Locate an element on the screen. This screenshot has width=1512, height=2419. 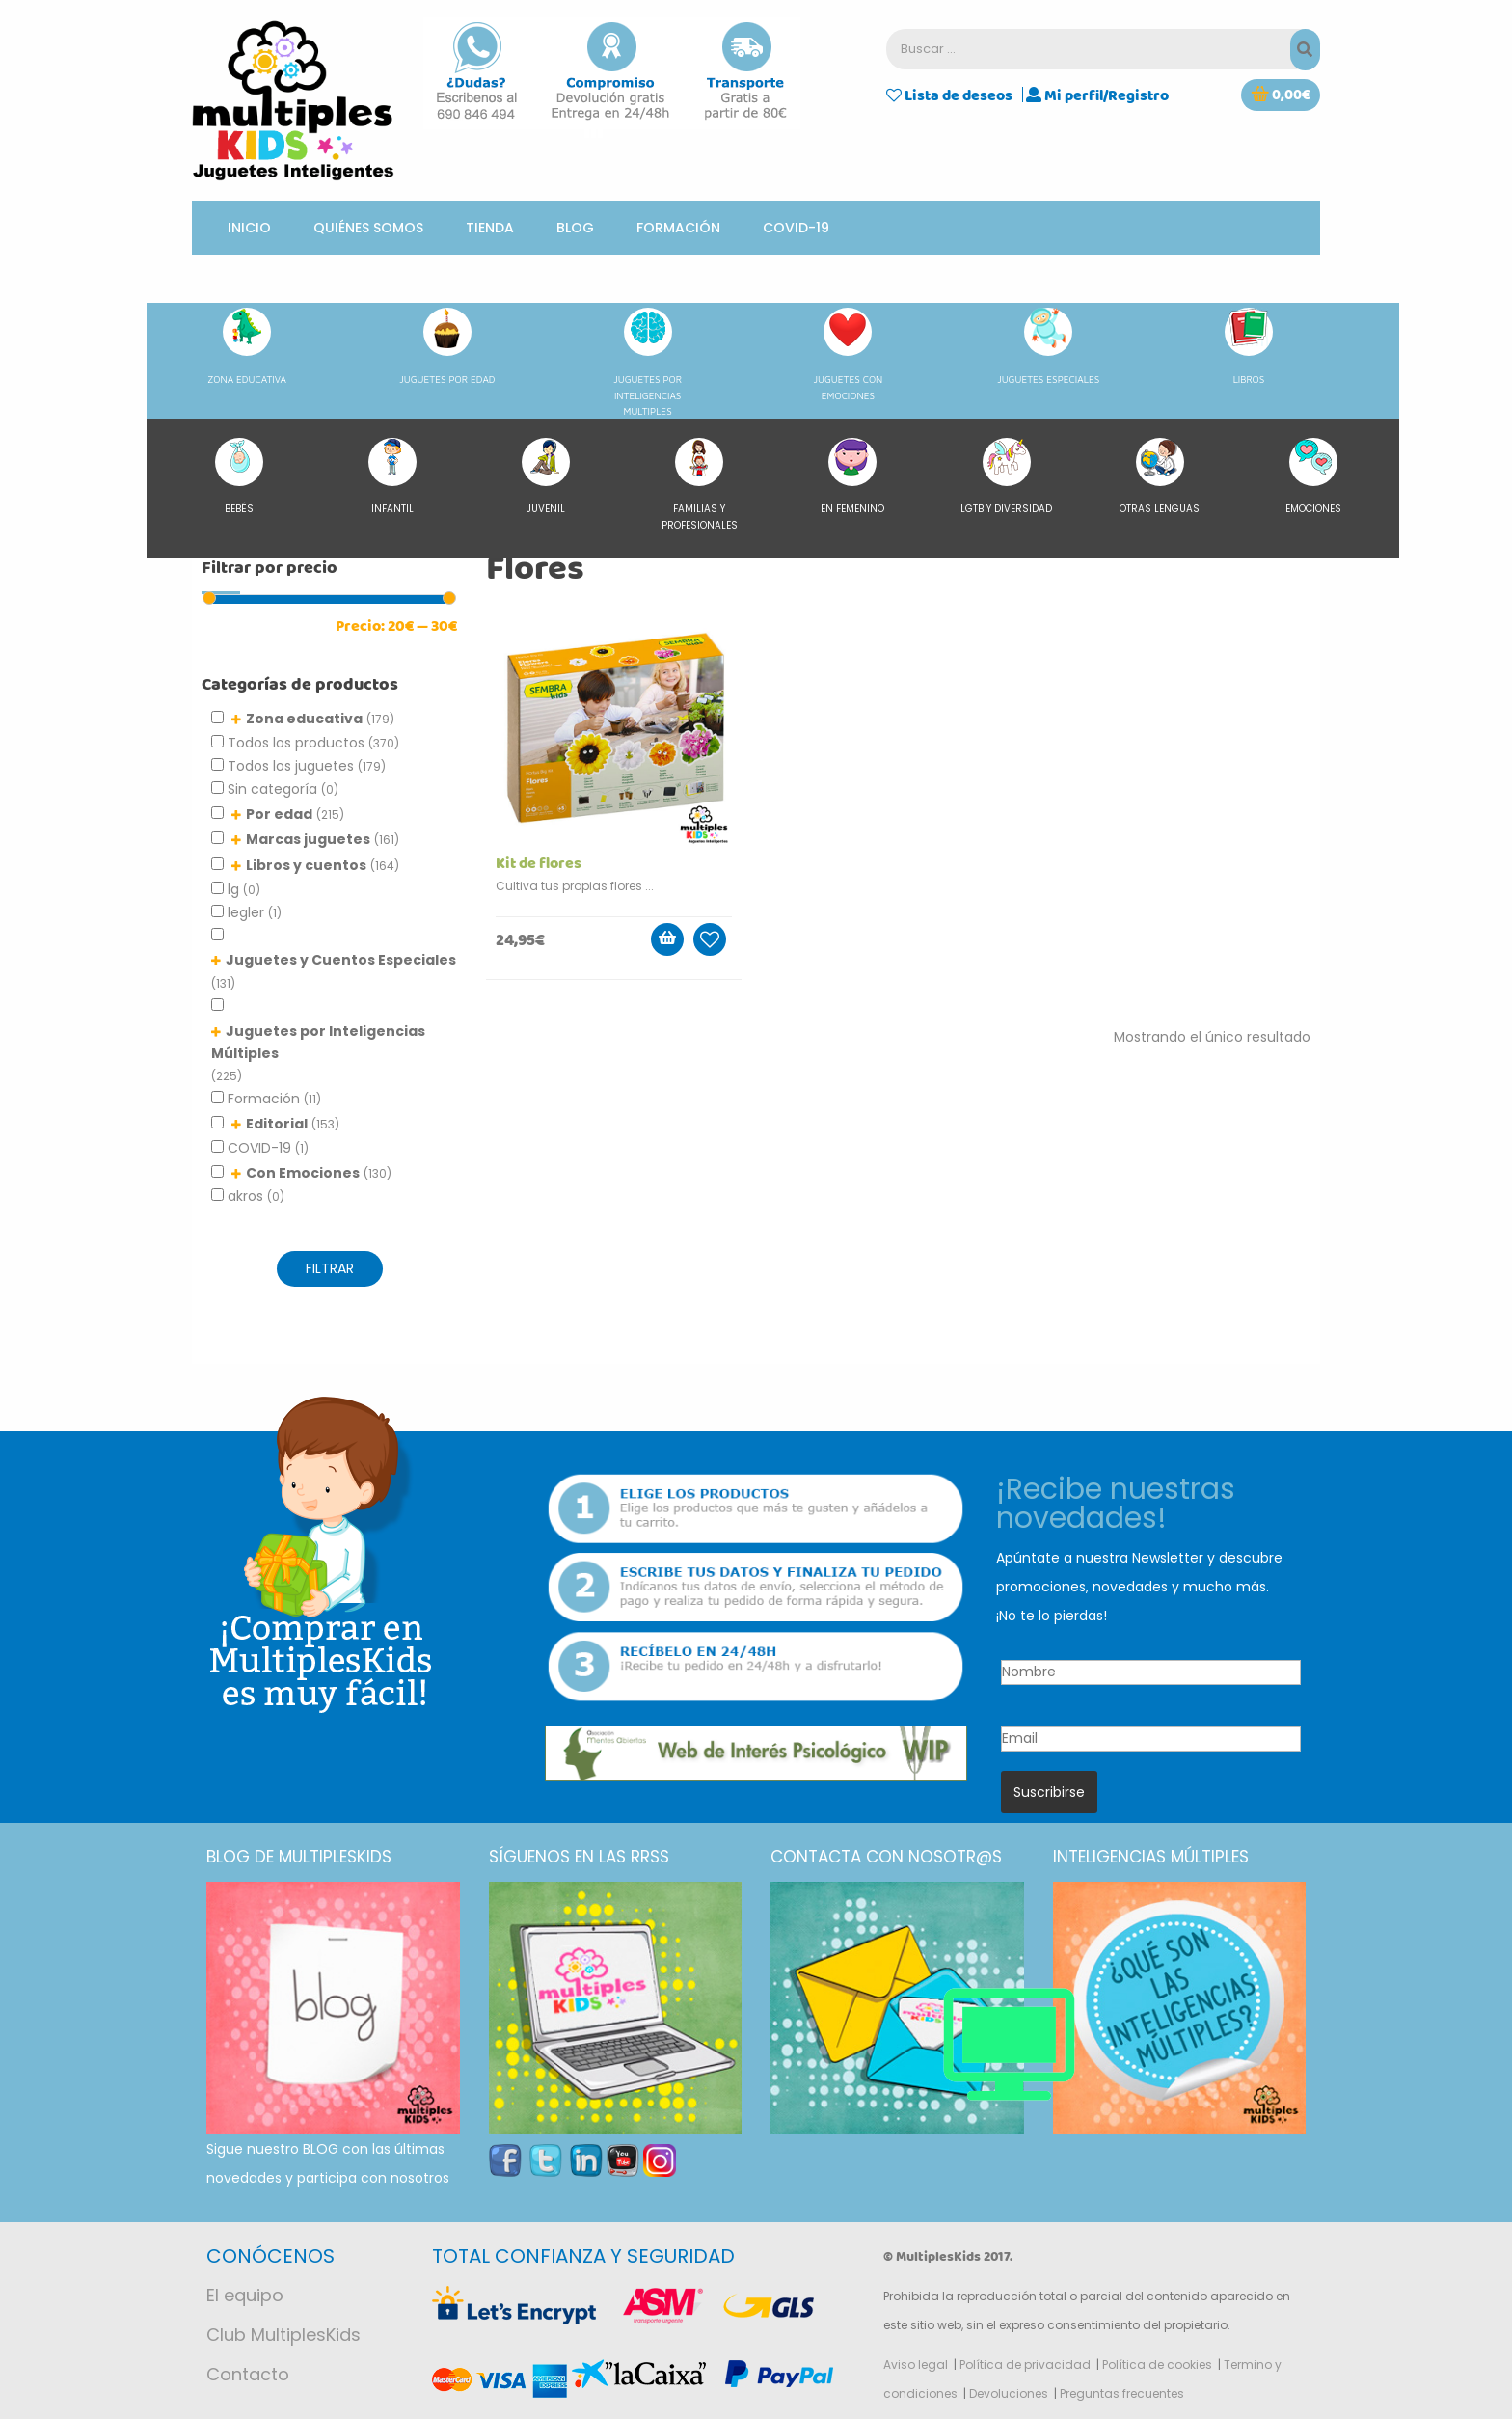
access TV or video streaming options is located at coordinates (1009, 2044).